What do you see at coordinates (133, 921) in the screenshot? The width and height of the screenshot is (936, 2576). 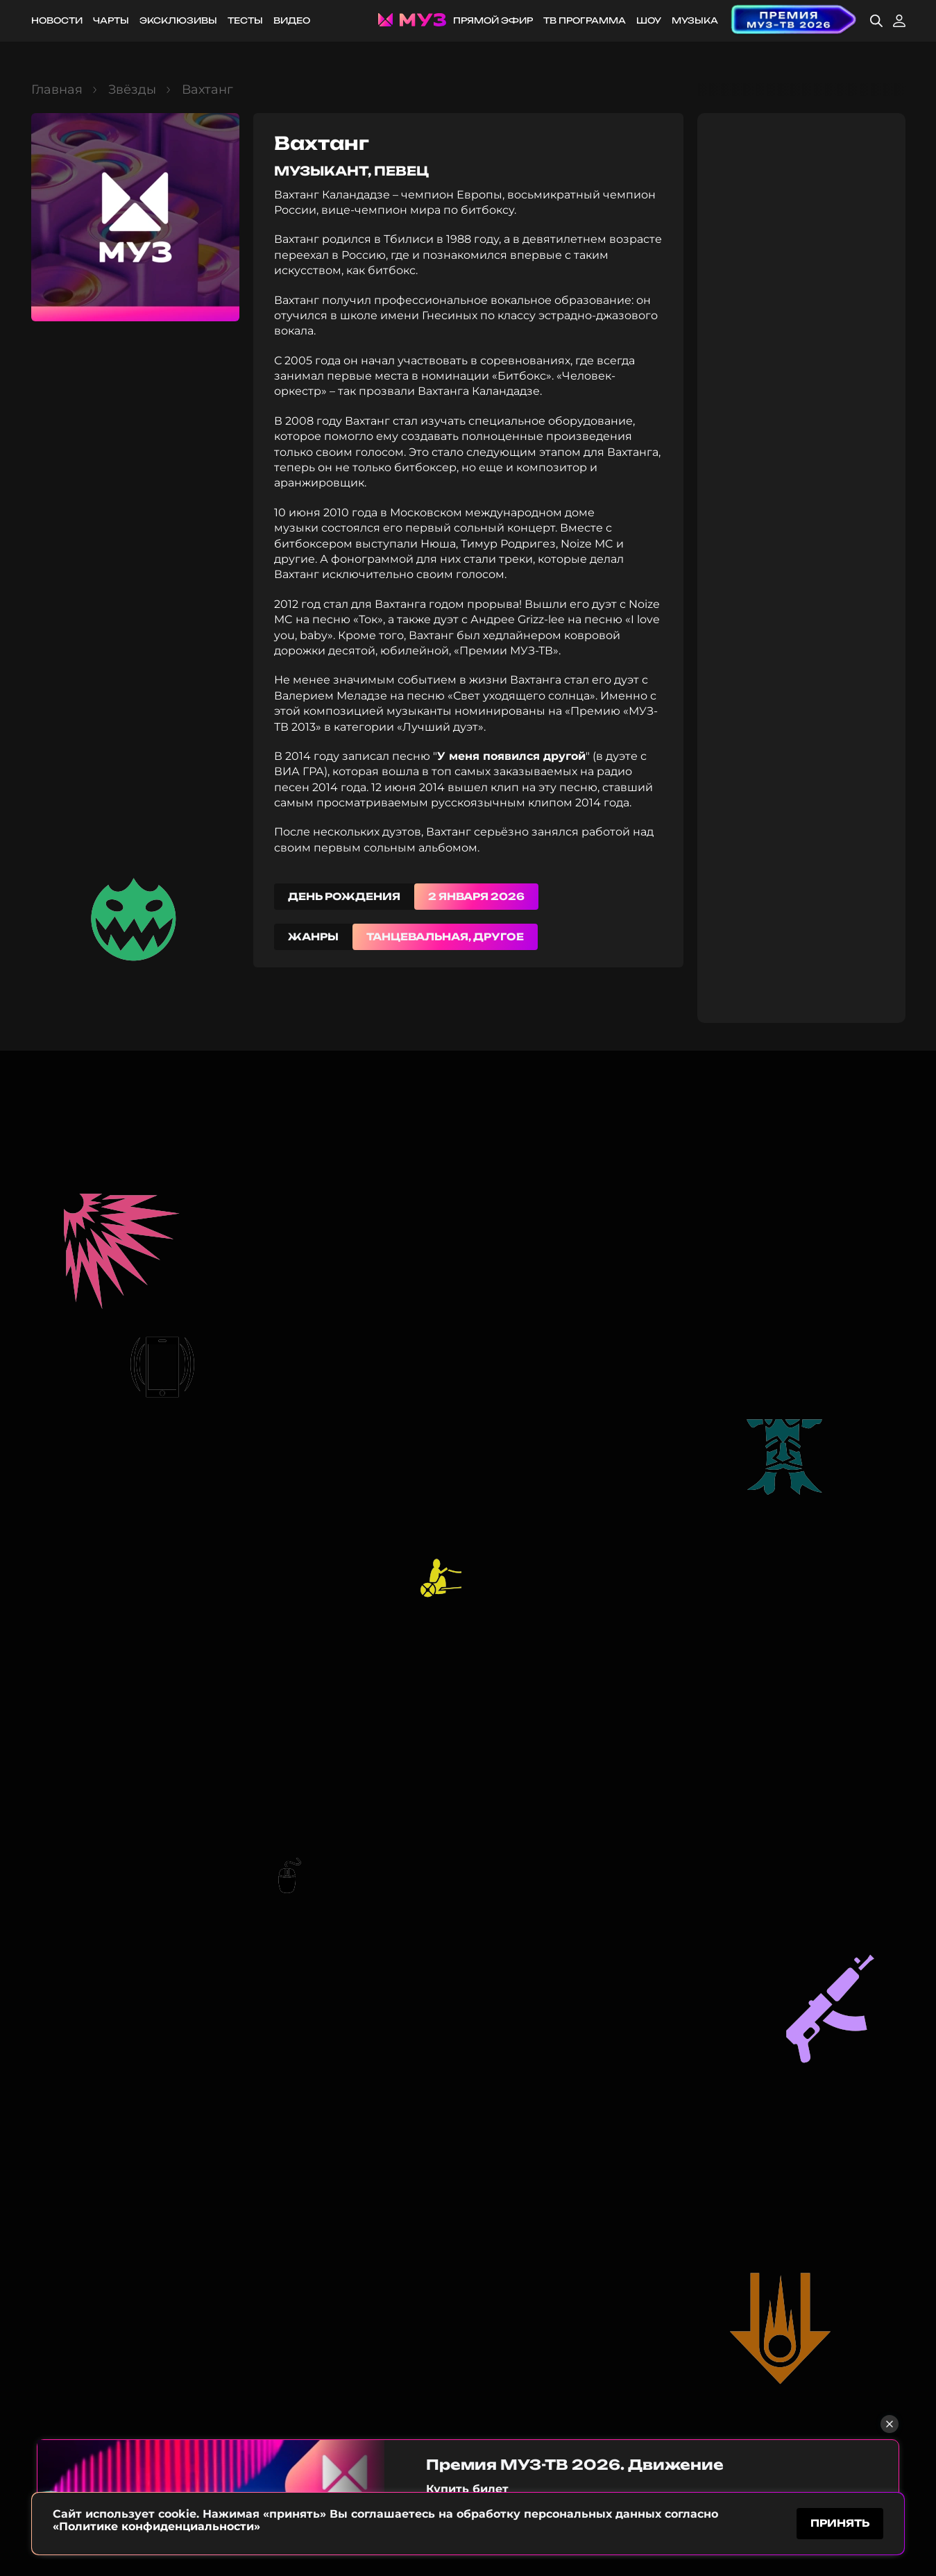 I see `access halloween or seasonal themed content` at bounding box center [133, 921].